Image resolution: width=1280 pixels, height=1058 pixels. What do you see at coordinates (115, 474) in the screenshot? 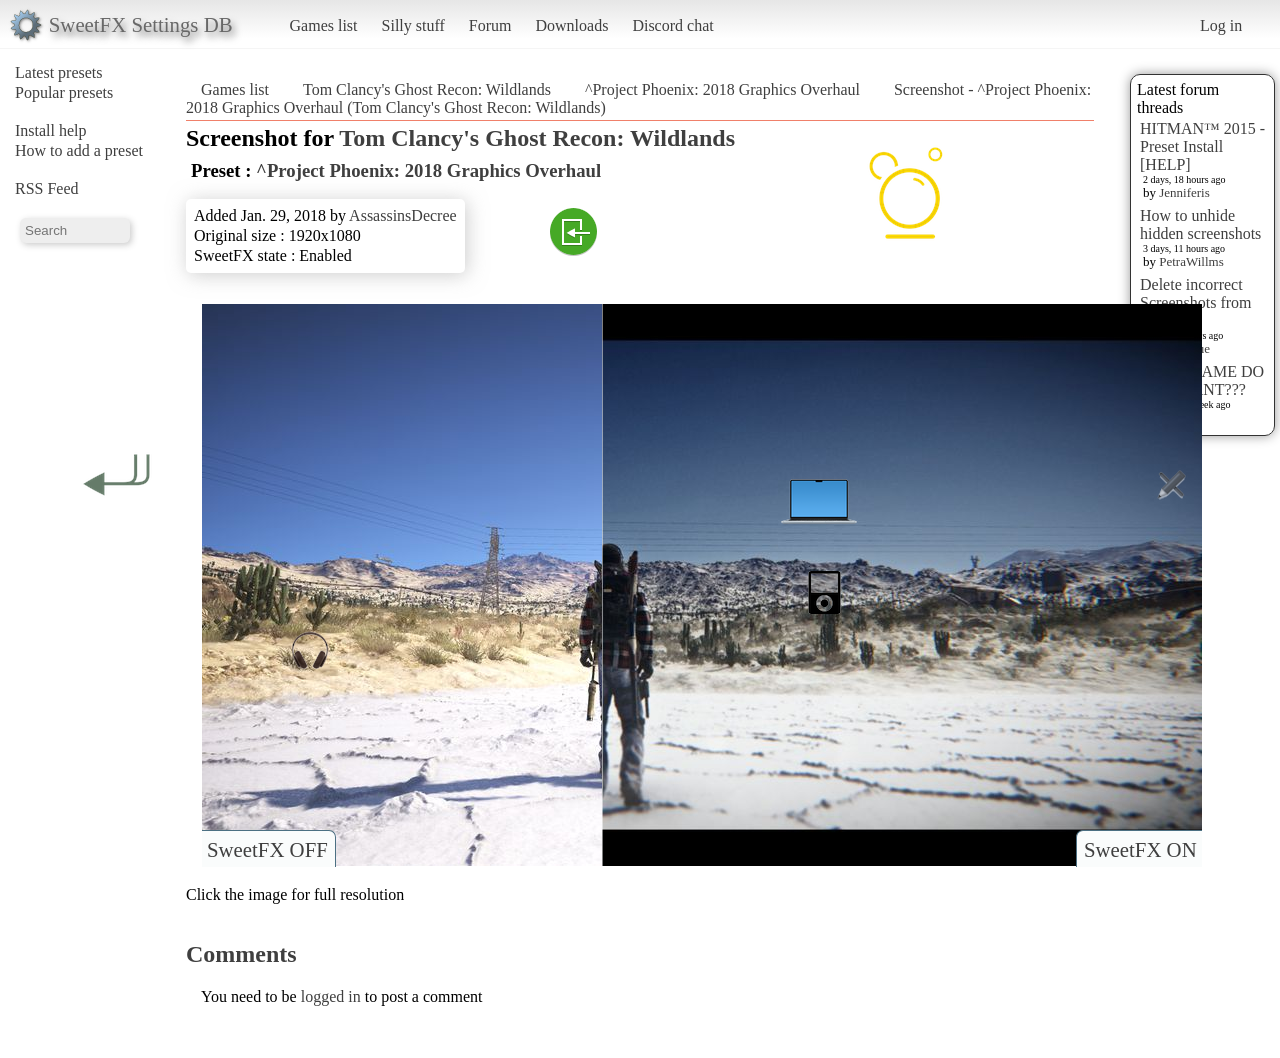
I see `reply to all recipients of an email` at bounding box center [115, 474].